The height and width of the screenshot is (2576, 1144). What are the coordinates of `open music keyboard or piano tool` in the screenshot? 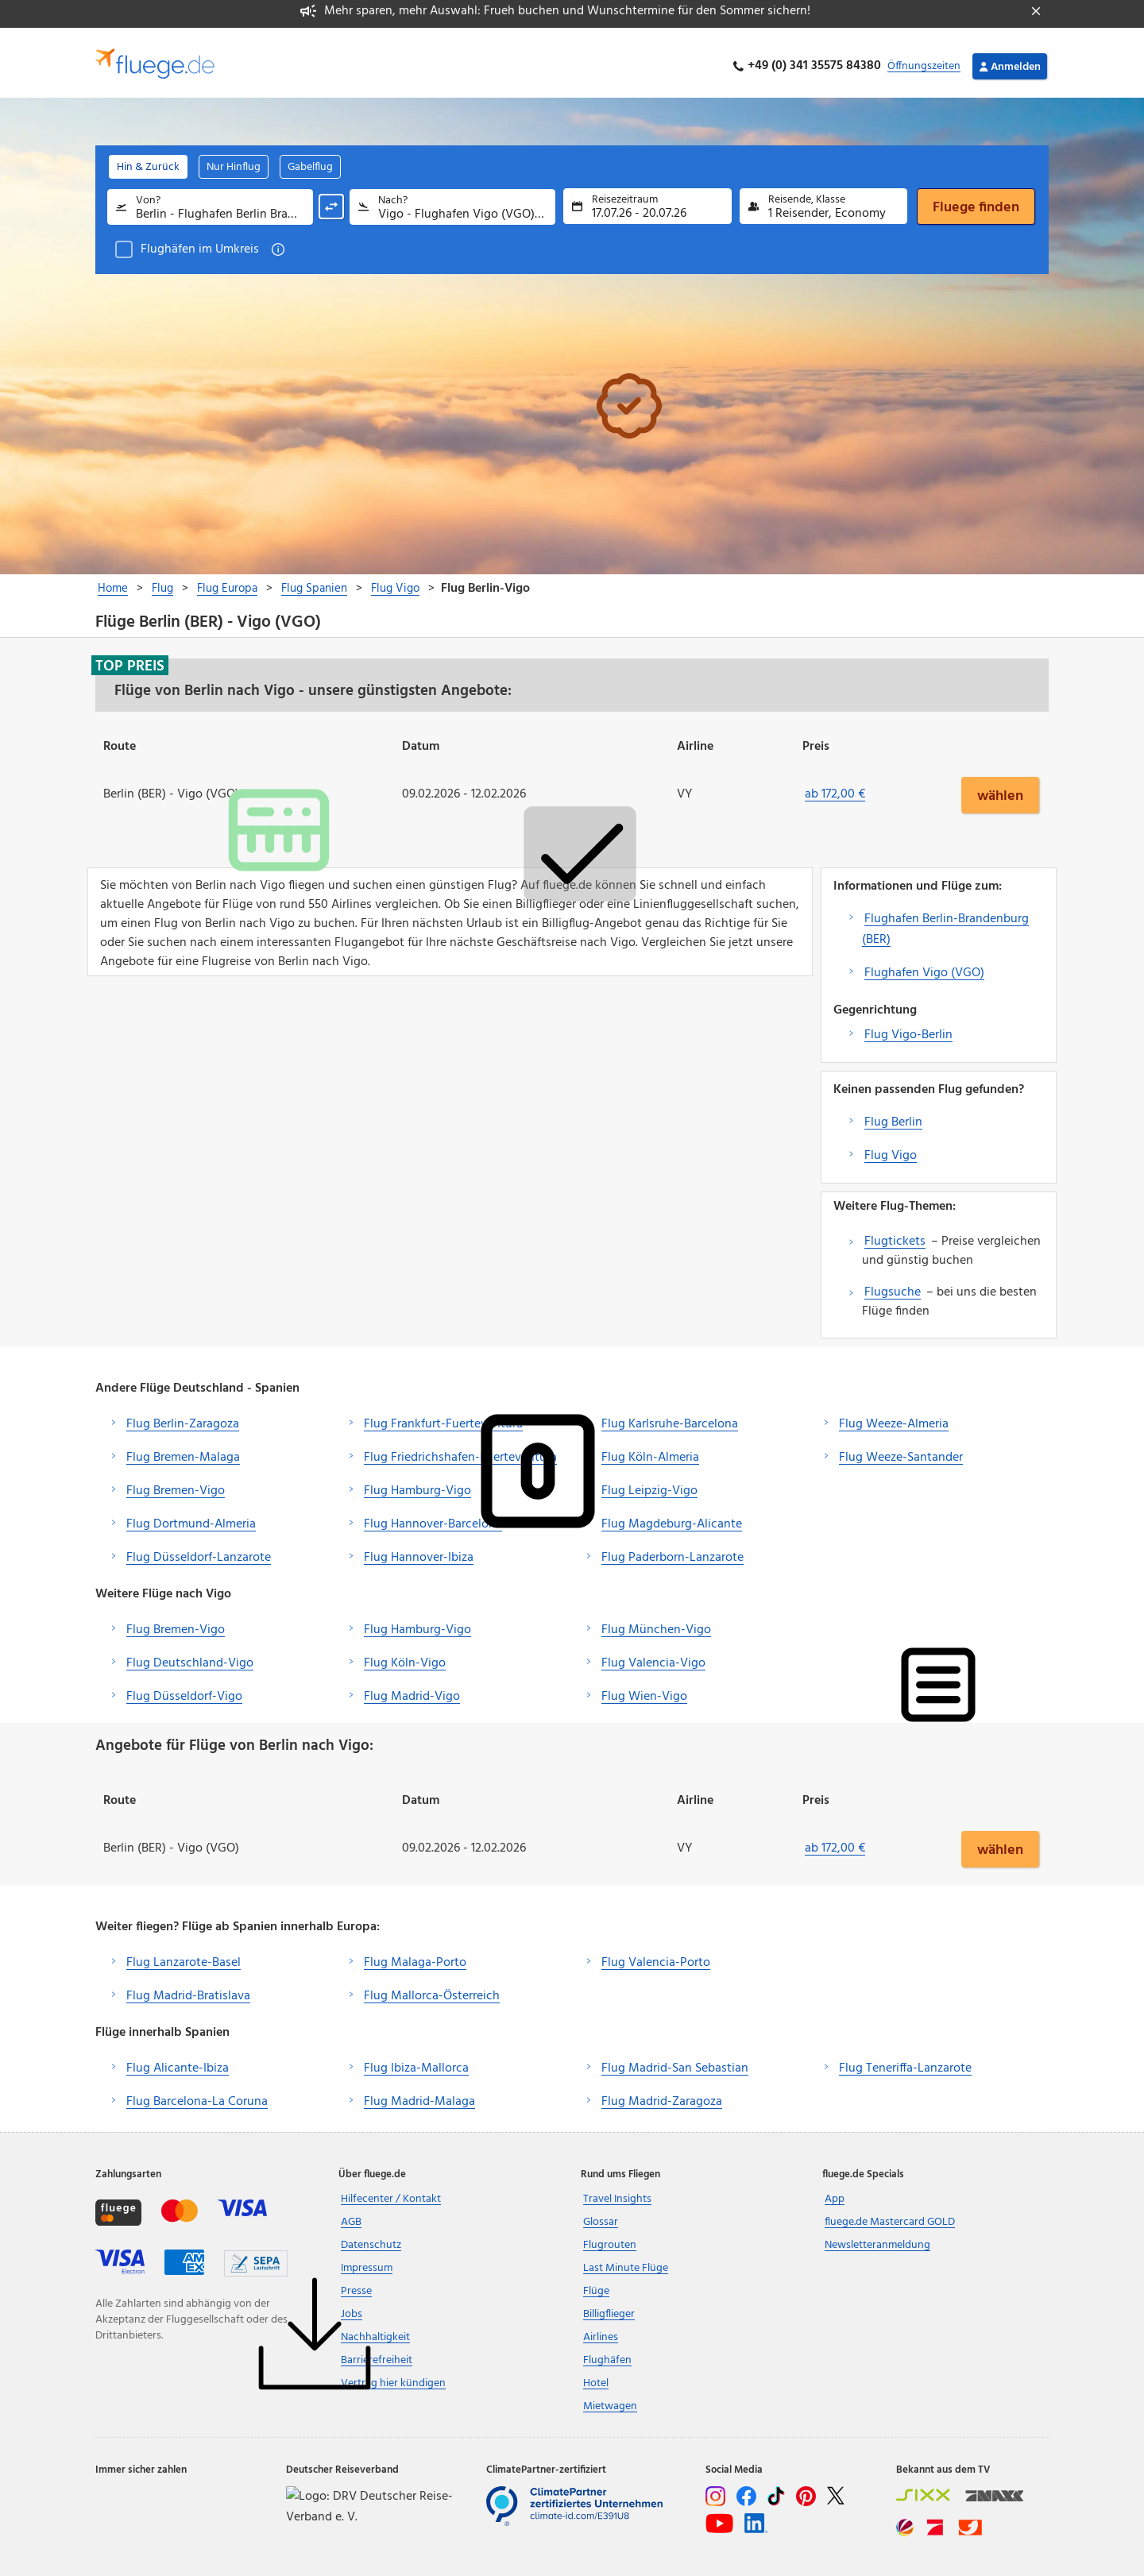 It's located at (279, 830).